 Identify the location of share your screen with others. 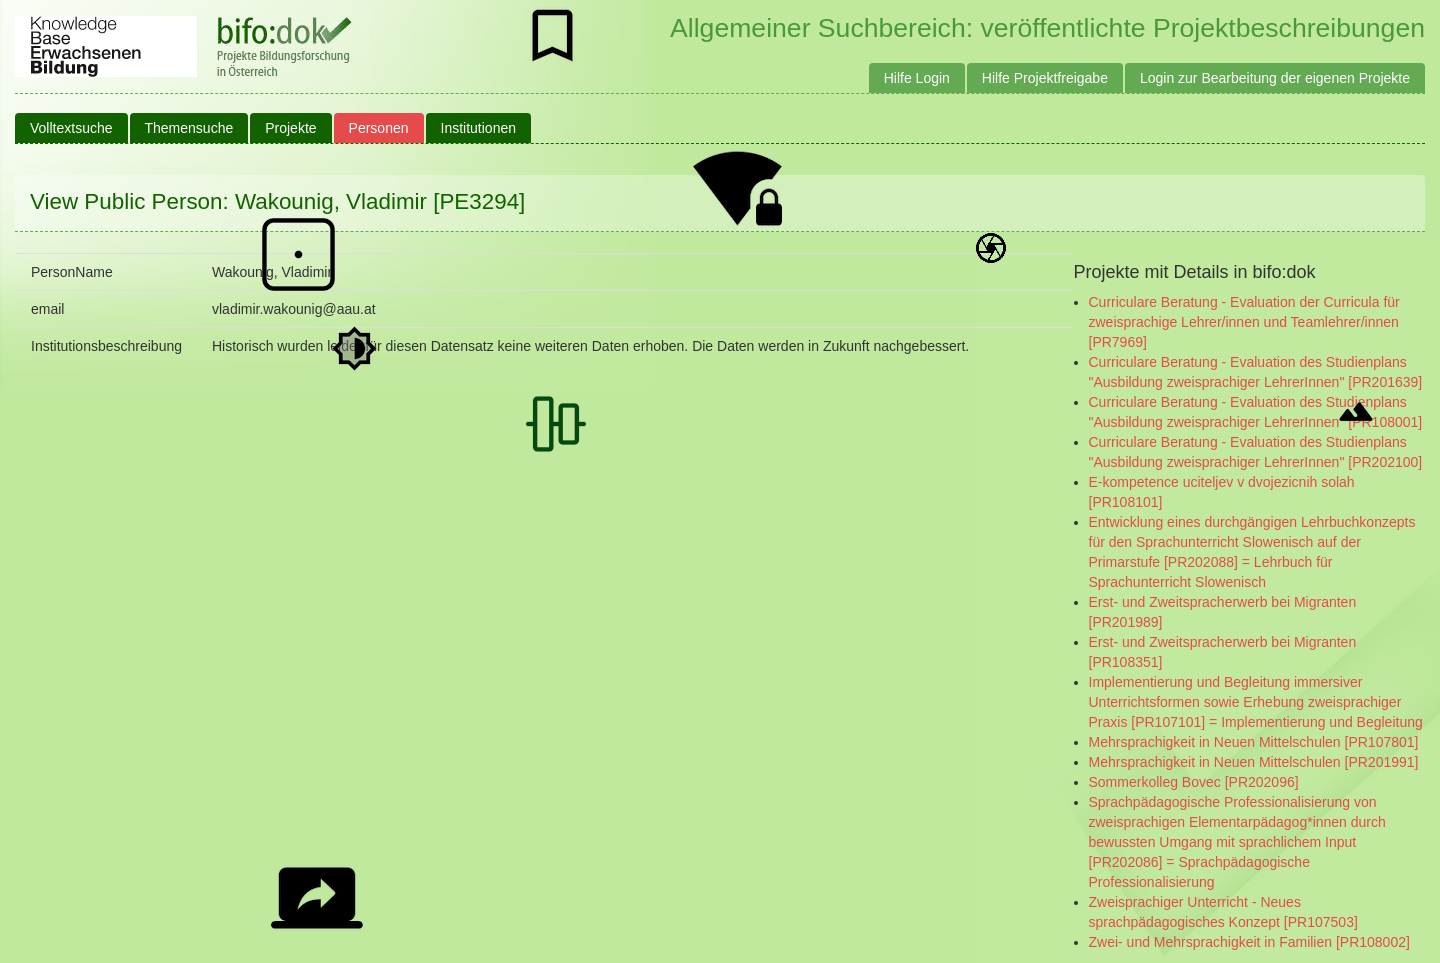
(317, 898).